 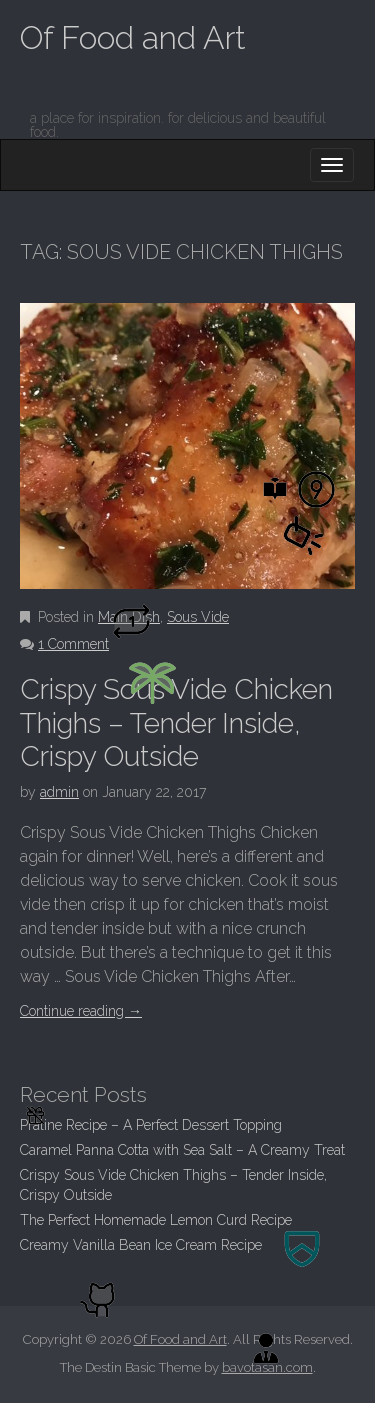 I want to click on link to github repository, so click(x=100, y=1299).